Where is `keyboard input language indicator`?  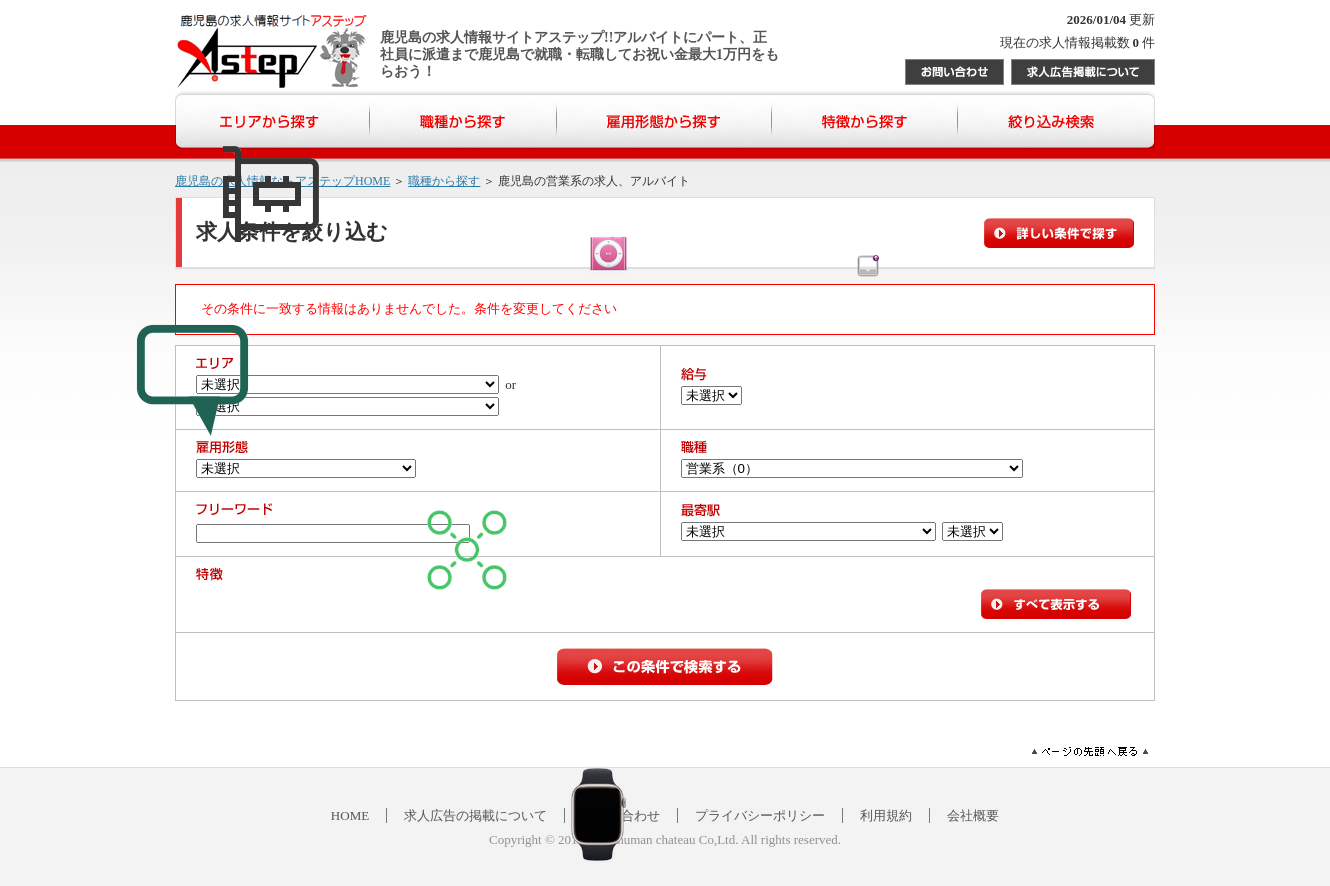
keyboard input language indicator is located at coordinates (192, 380).